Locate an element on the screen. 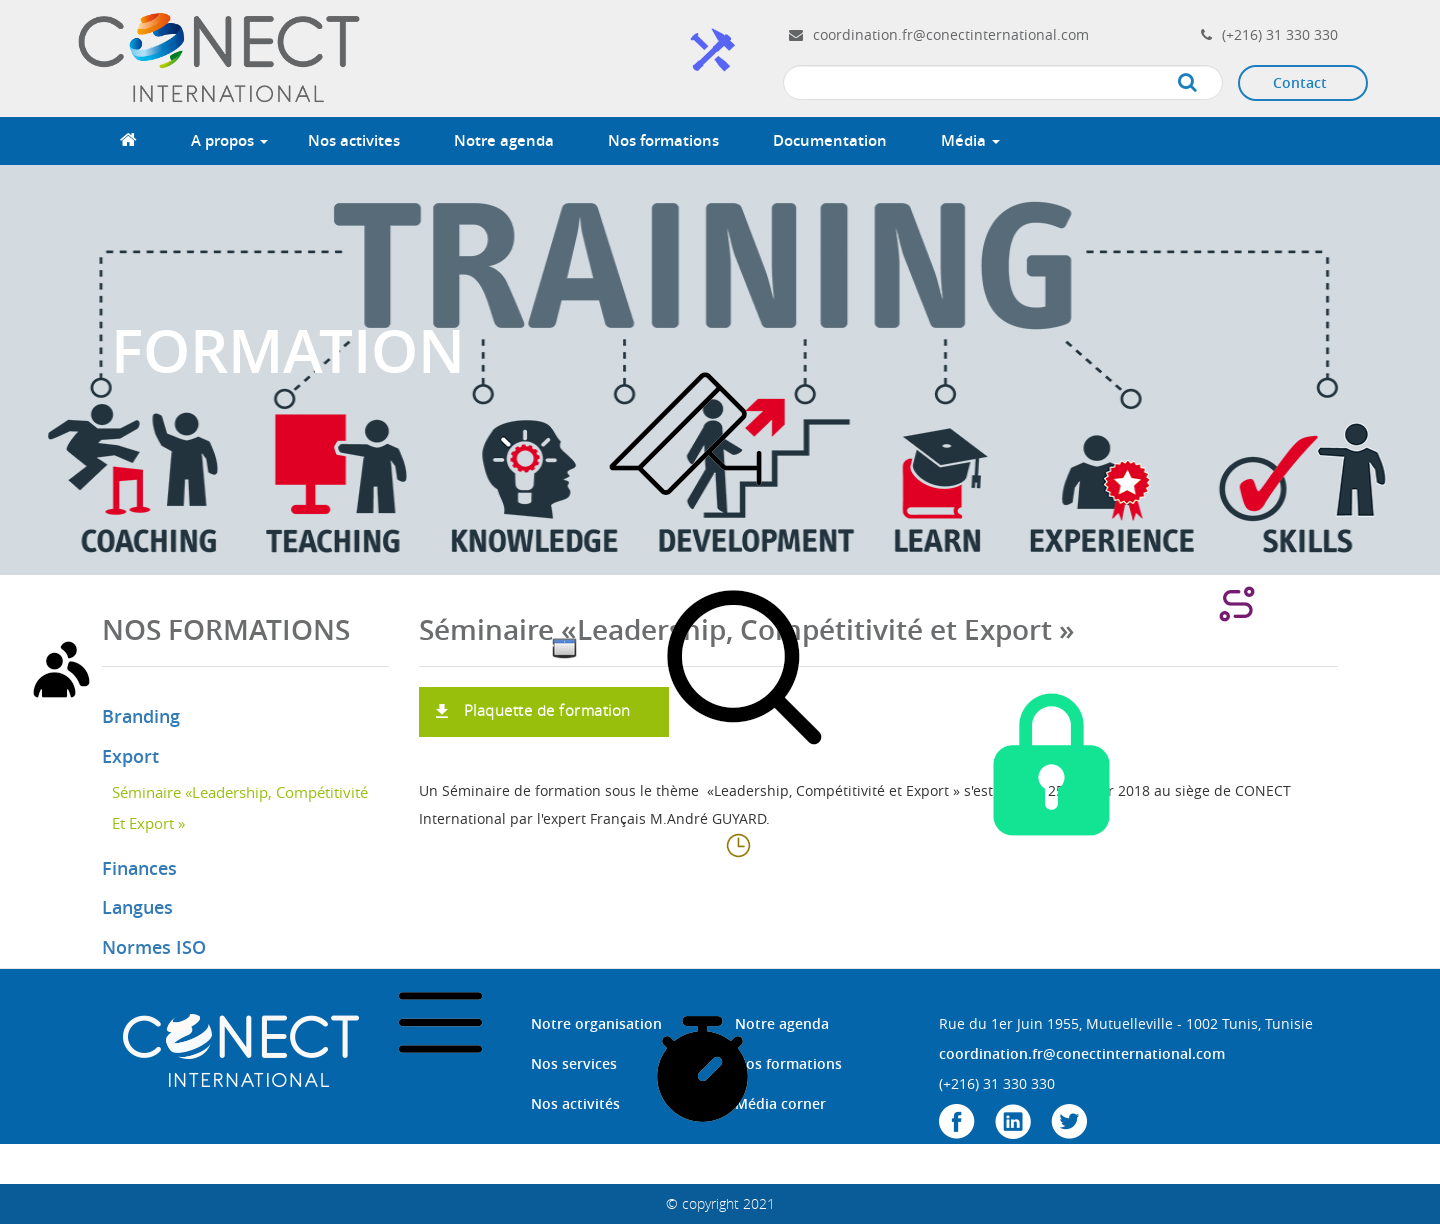 Image resolution: width=1440 pixels, height=1224 pixels. view friends list is located at coordinates (61, 669).